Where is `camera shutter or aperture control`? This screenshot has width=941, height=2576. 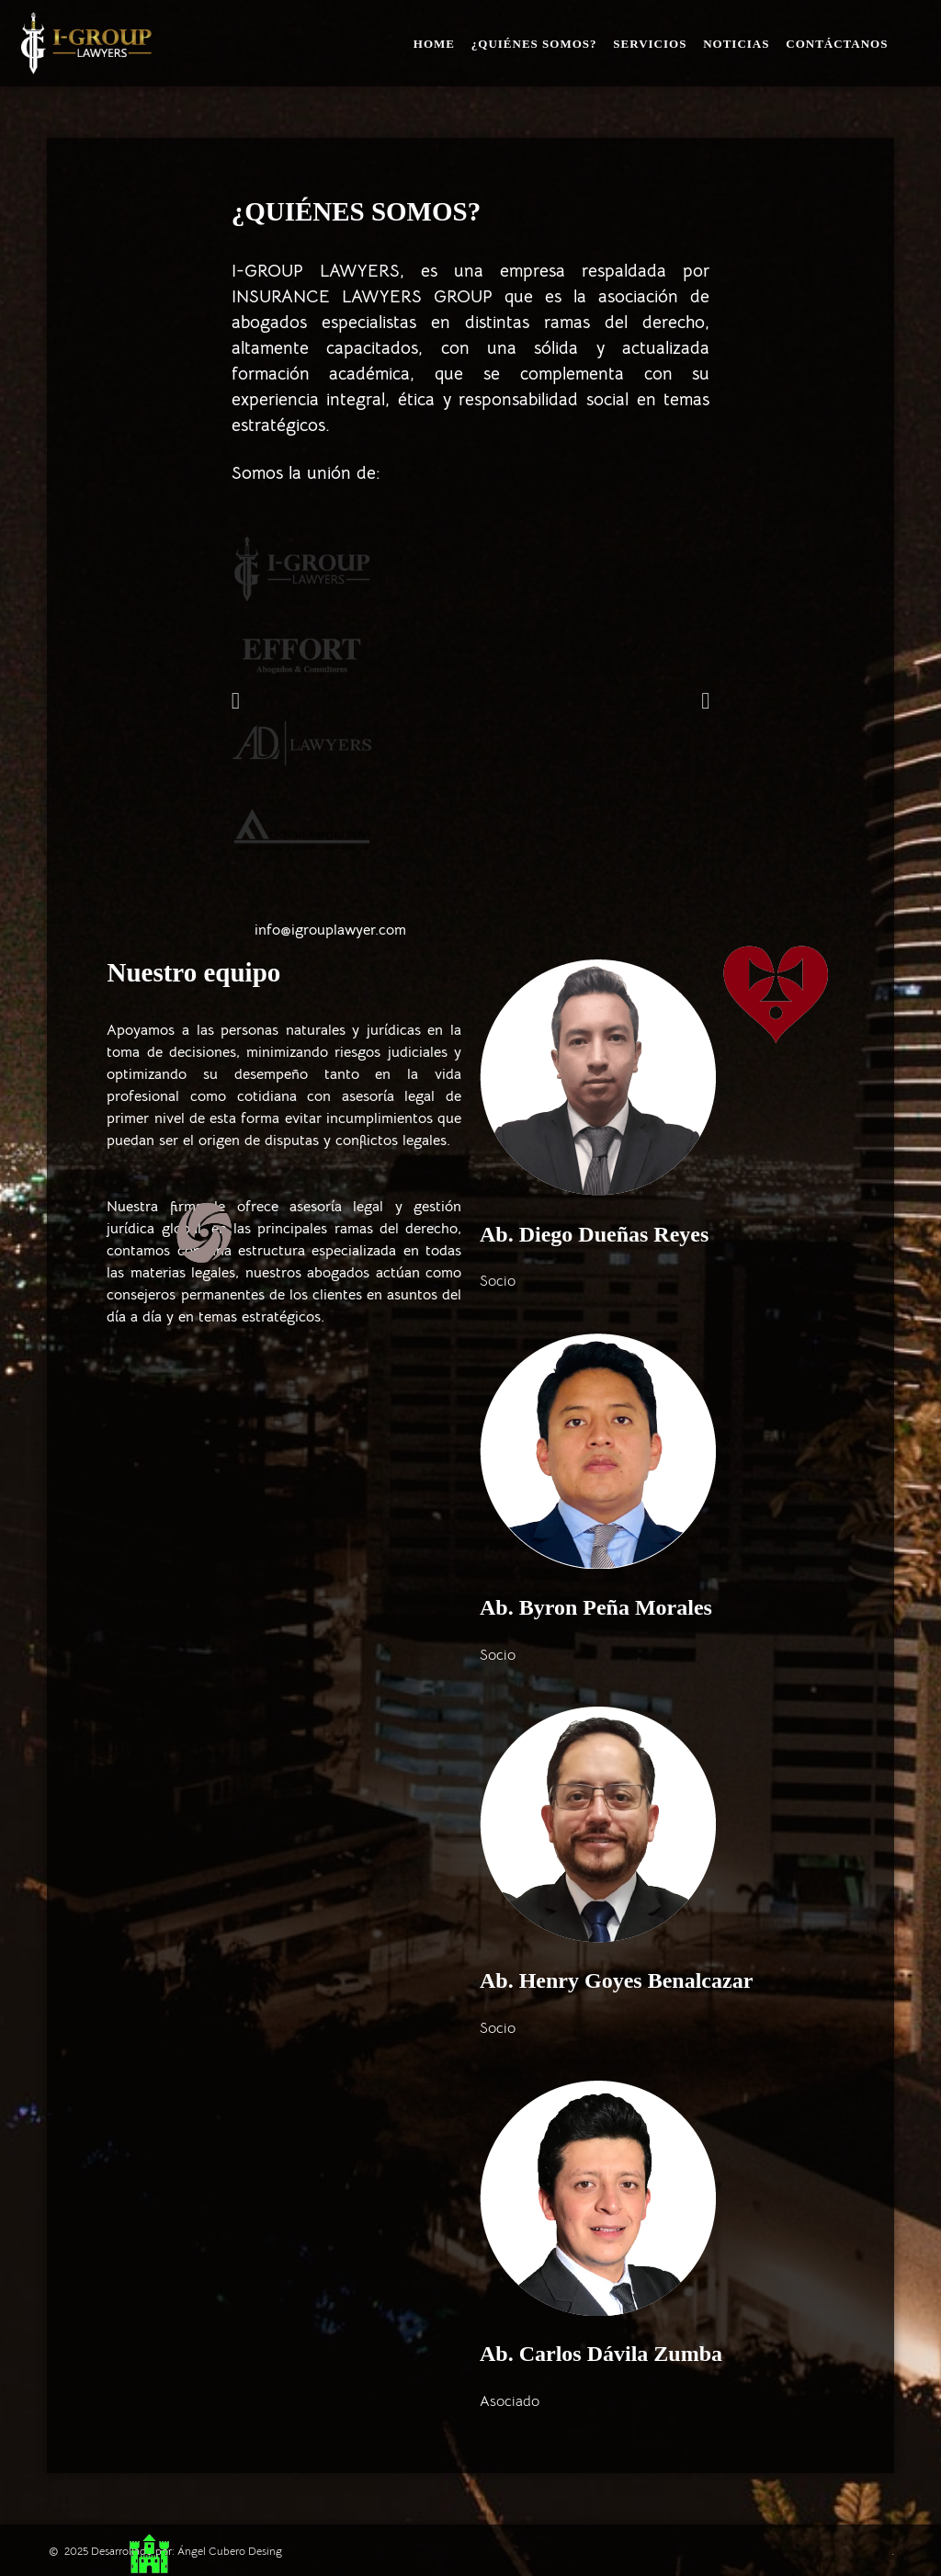 camera shutter or aperture control is located at coordinates (204, 1232).